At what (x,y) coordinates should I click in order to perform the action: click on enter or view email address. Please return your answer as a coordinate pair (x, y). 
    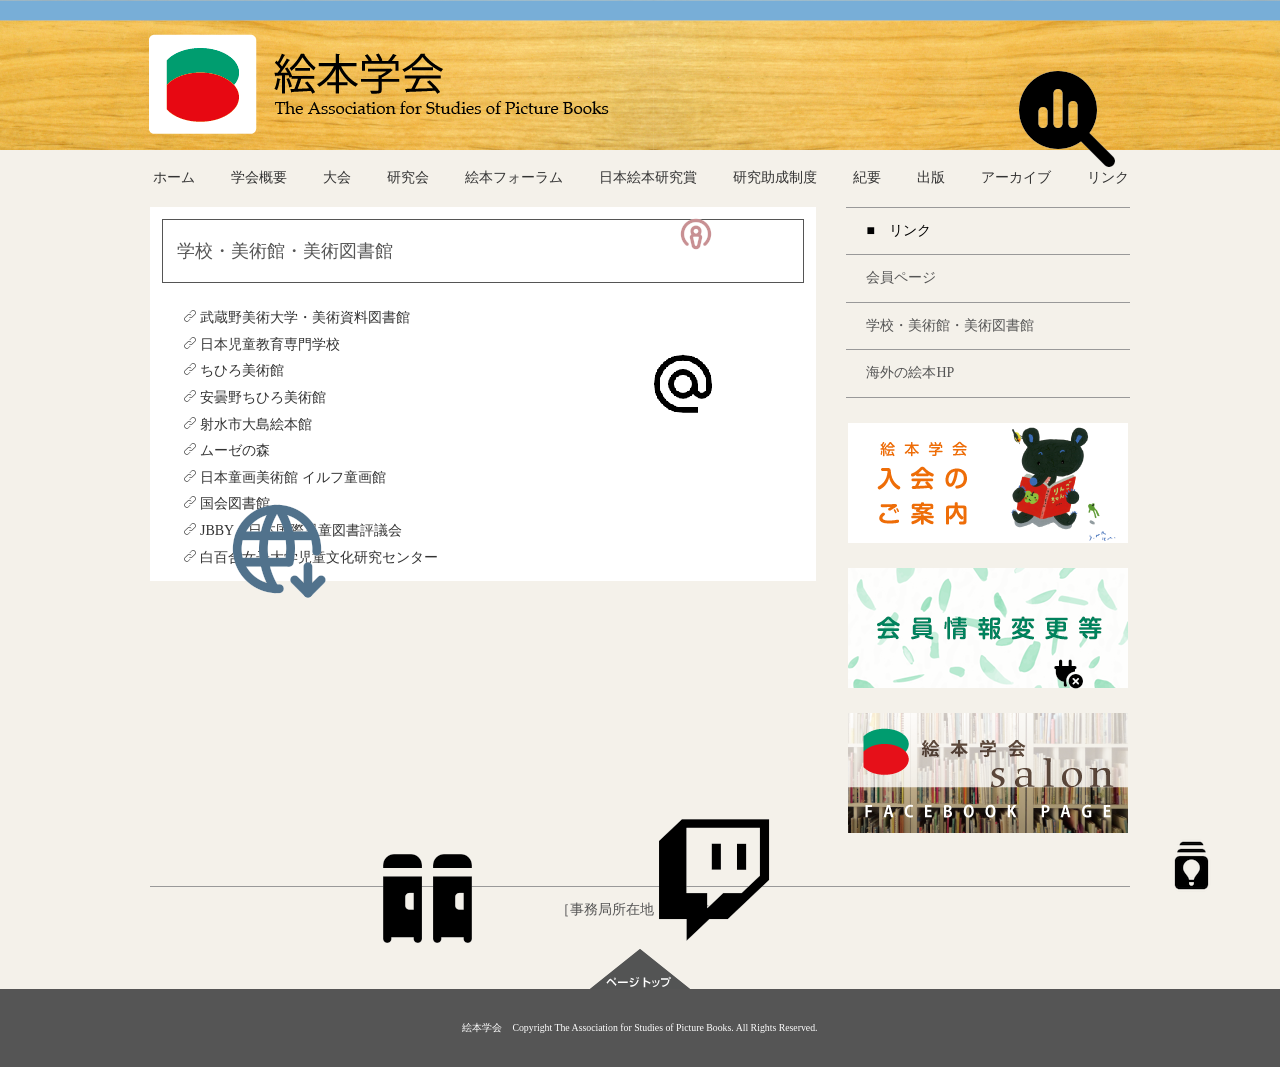
    Looking at the image, I should click on (683, 384).